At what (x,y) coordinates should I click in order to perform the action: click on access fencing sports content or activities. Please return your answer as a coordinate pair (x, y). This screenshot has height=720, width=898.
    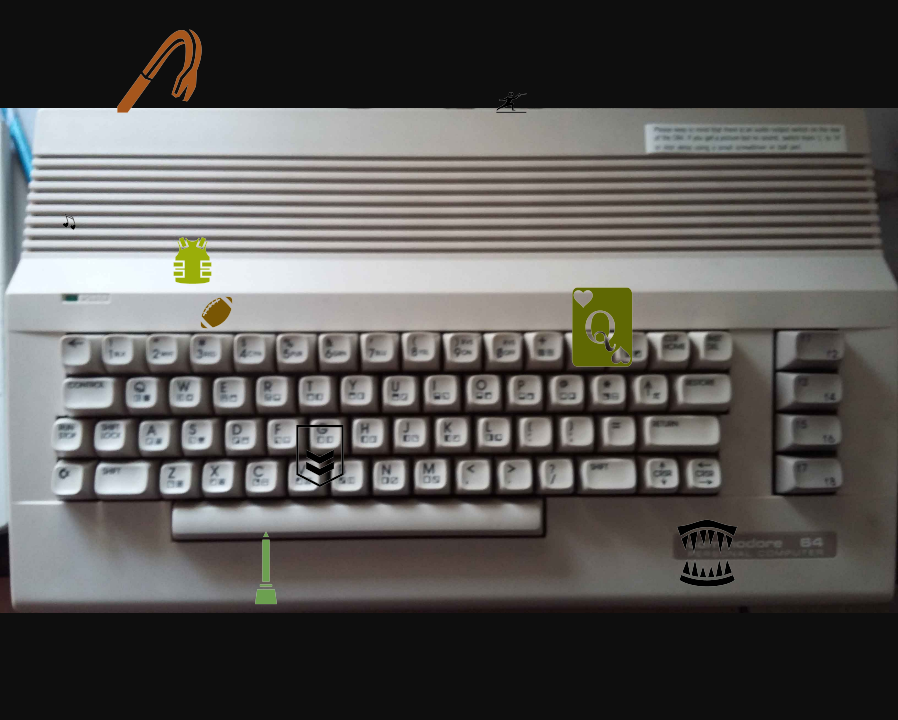
    Looking at the image, I should click on (511, 102).